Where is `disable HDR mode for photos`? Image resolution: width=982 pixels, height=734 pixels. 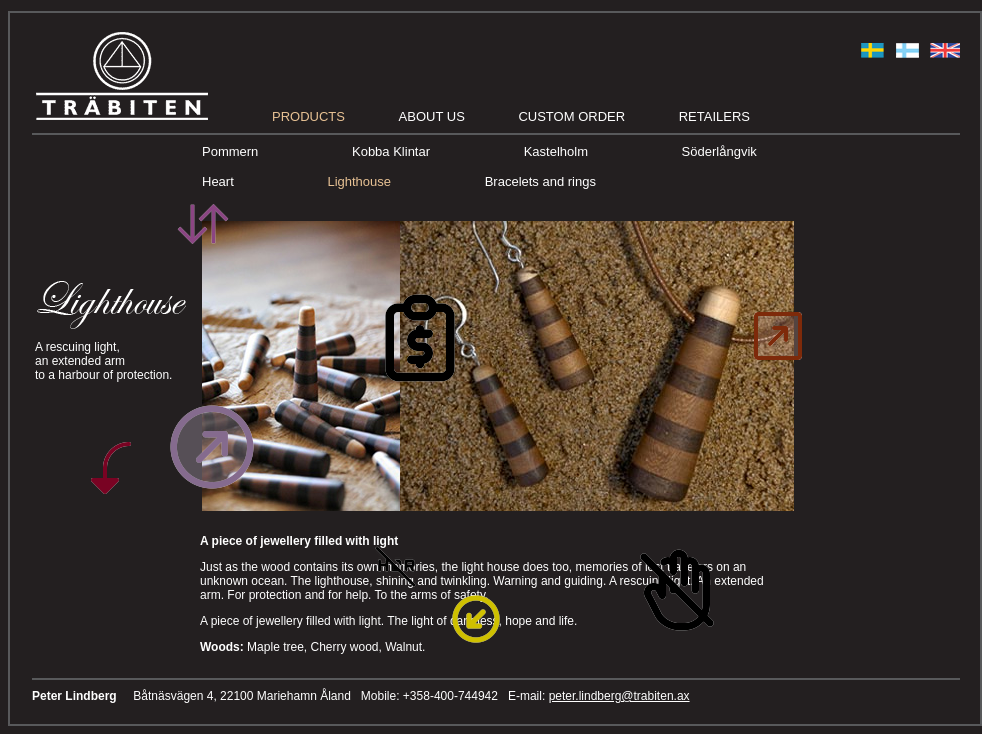
disable HDR mode for photos is located at coordinates (396, 565).